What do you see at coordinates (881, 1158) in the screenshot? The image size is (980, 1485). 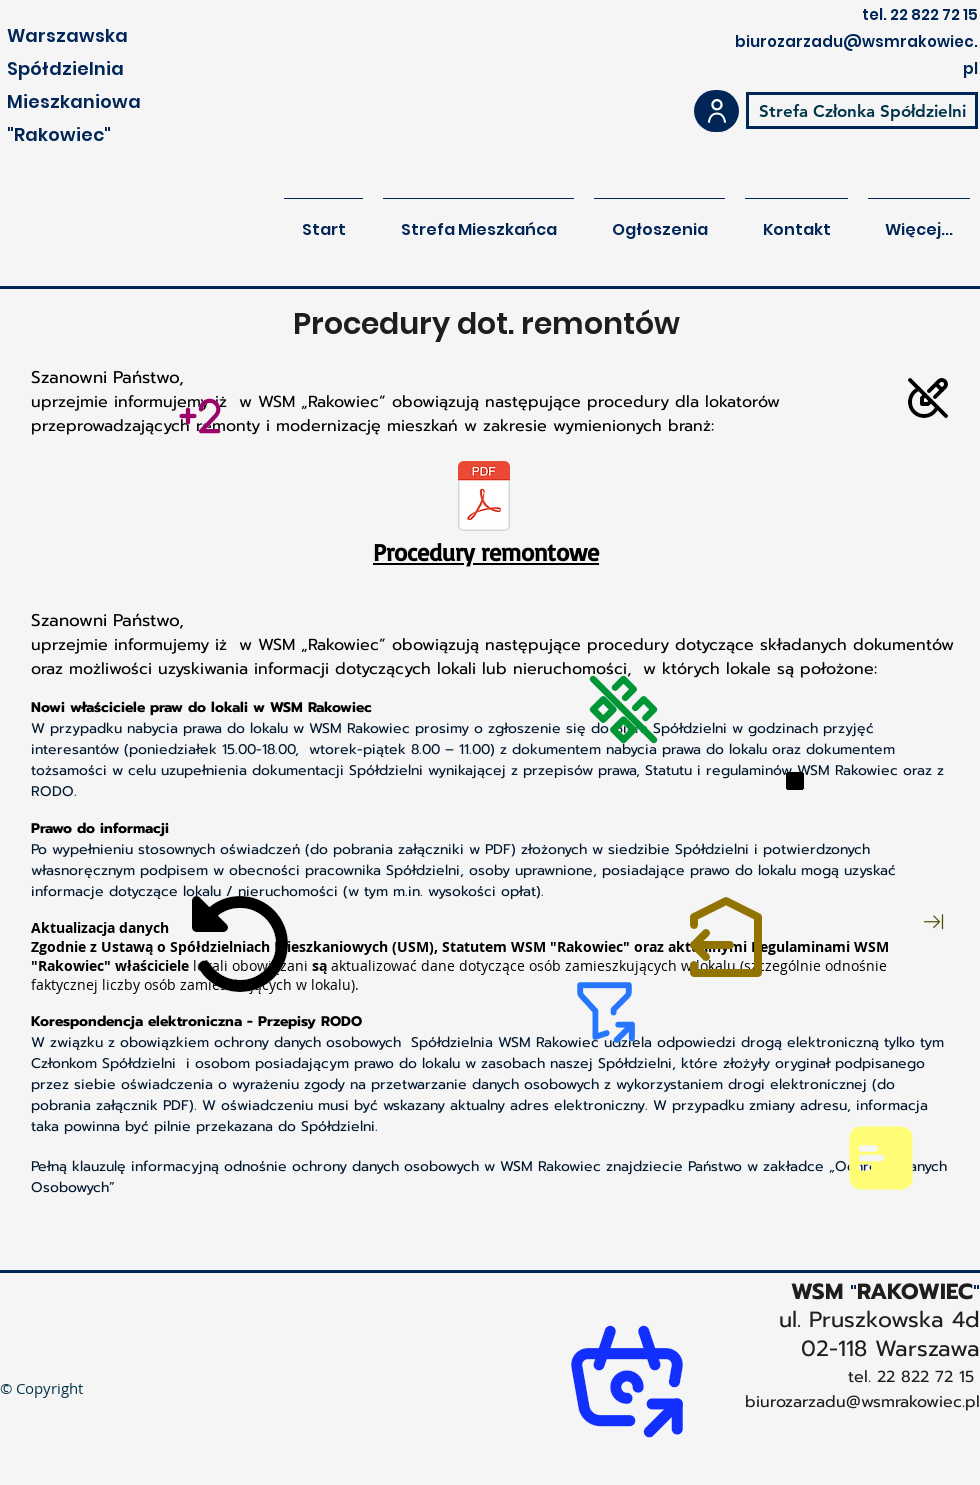 I see `align content to the left, vertically centered` at bounding box center [881, 1158].